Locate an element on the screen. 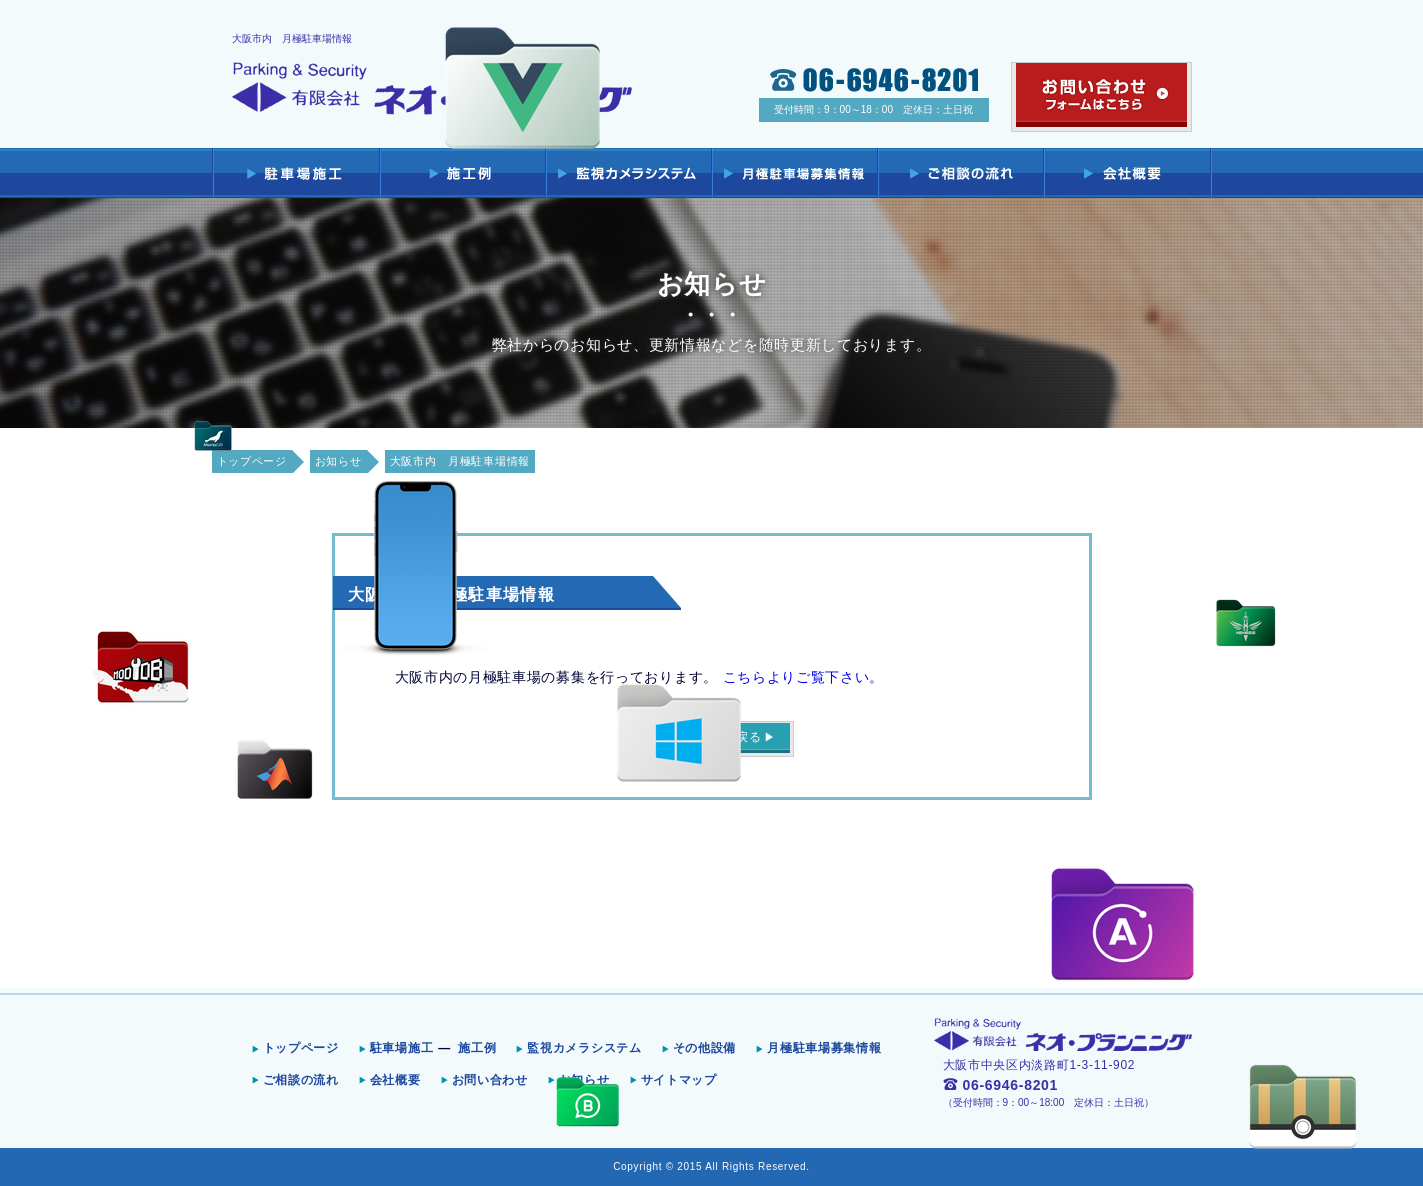 Image resolution: width=1423 pixels, height=1186 pixels. open the nyk nemesis team or game folder is located at coordinates (1245, 624).